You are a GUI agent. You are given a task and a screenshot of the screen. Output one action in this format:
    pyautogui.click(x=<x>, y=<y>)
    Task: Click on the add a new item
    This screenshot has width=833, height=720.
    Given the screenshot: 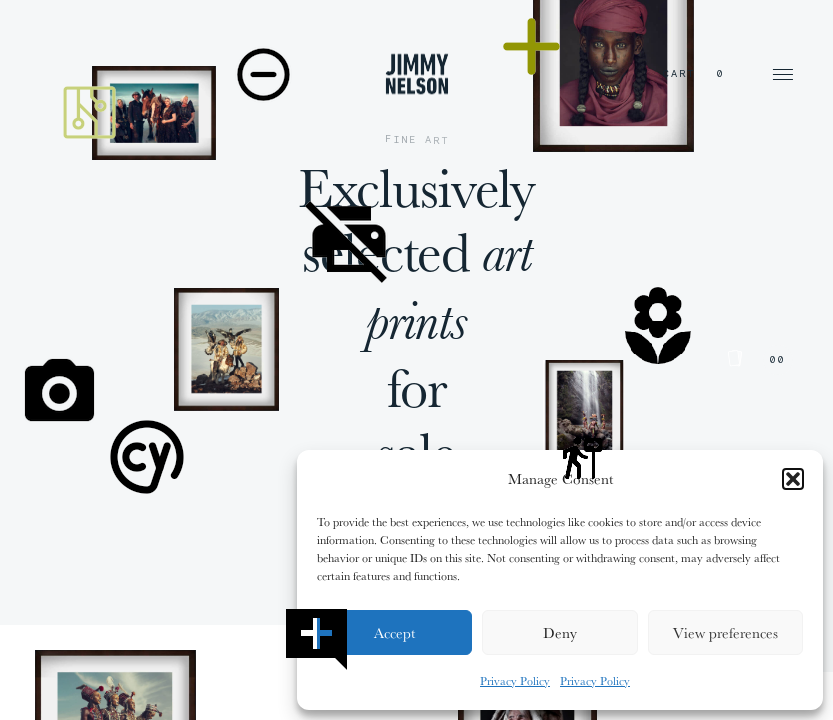 What is the action you would take?
    pyautogui.click(x=531, y=46)
    